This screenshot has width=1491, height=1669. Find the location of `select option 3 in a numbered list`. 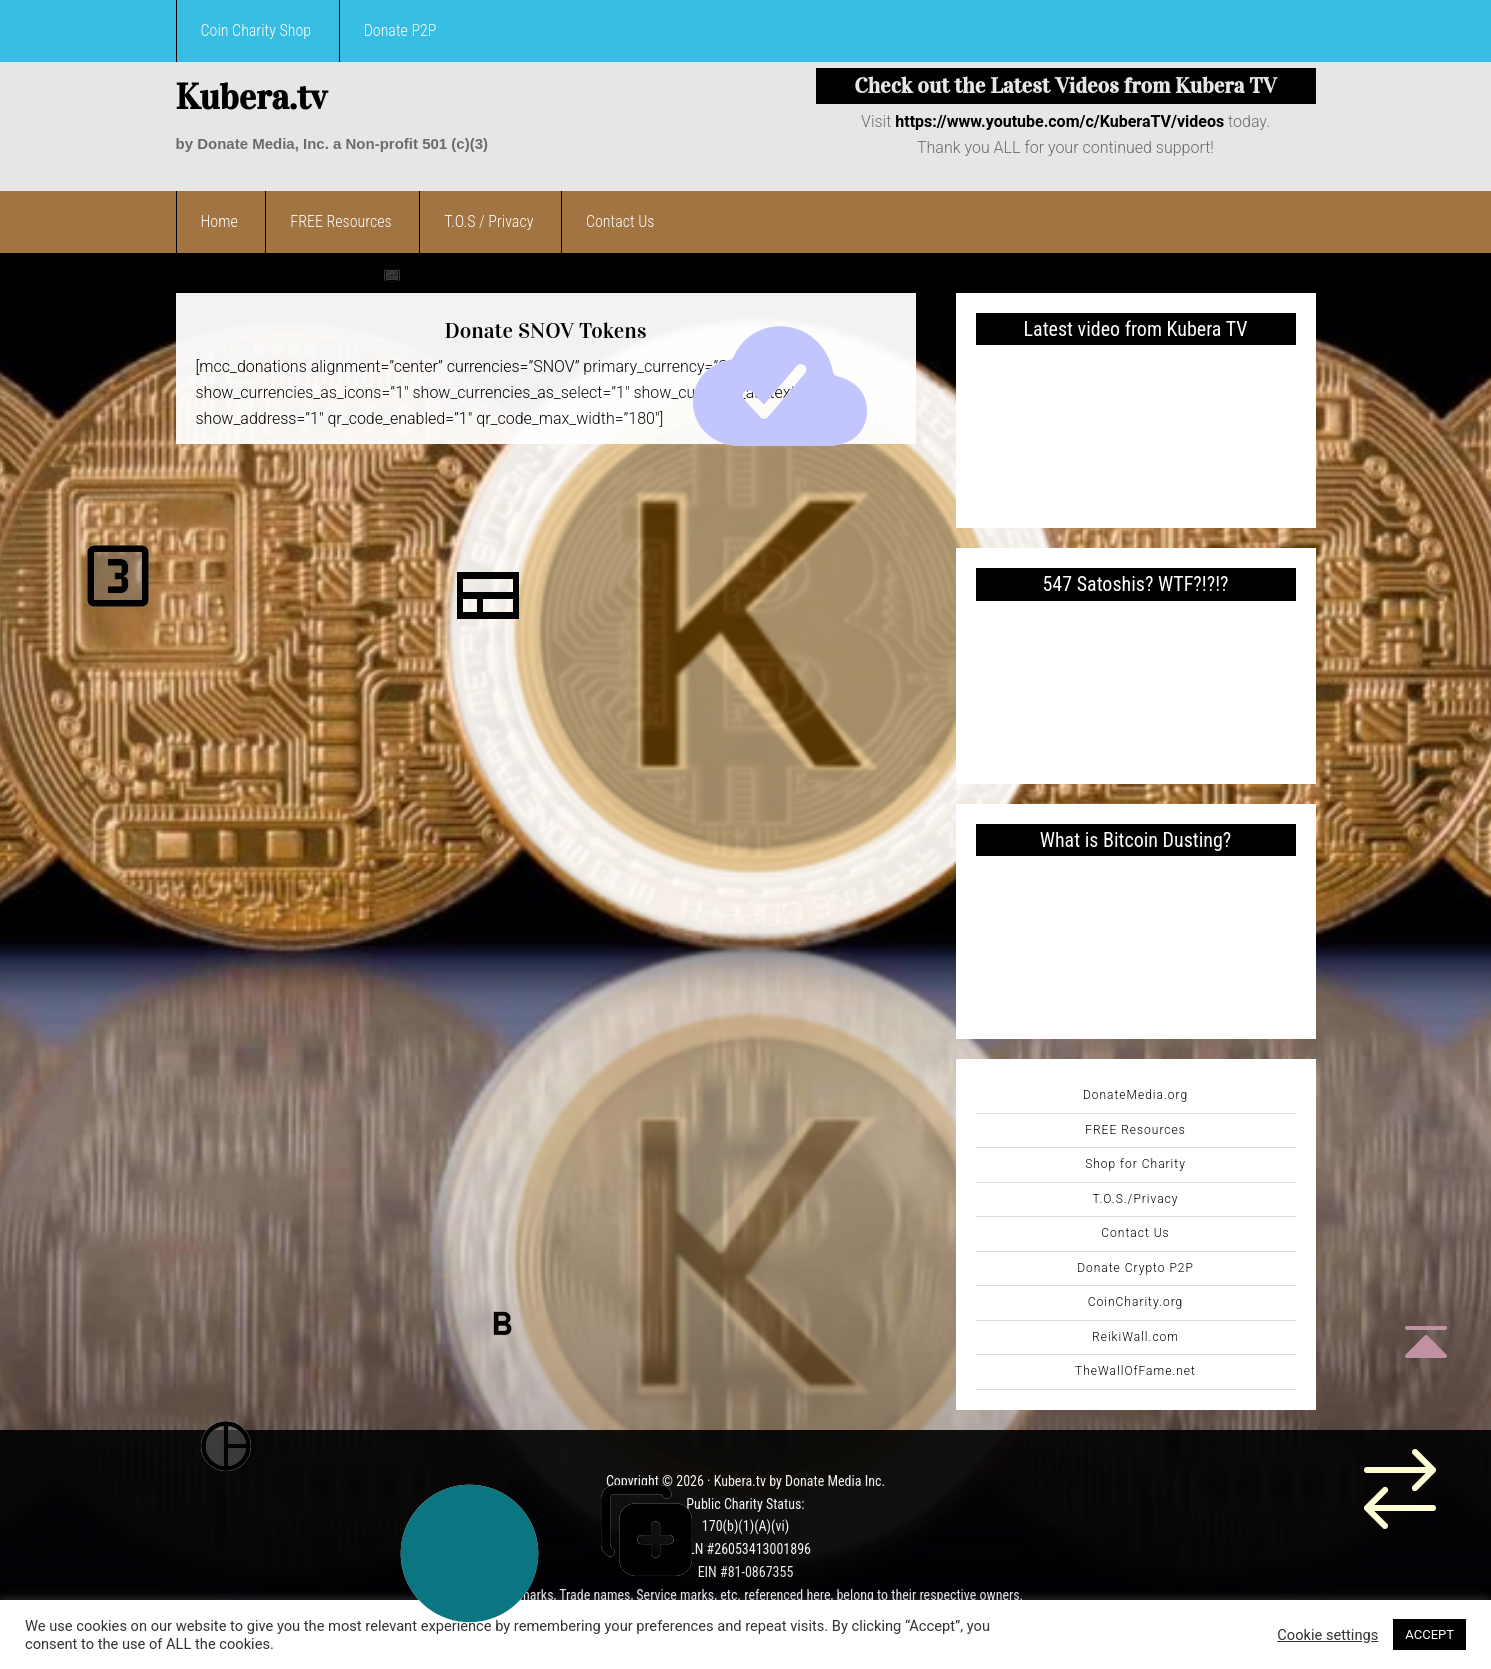

select option 3 in a numbered list is located at coordinates (118, 576).